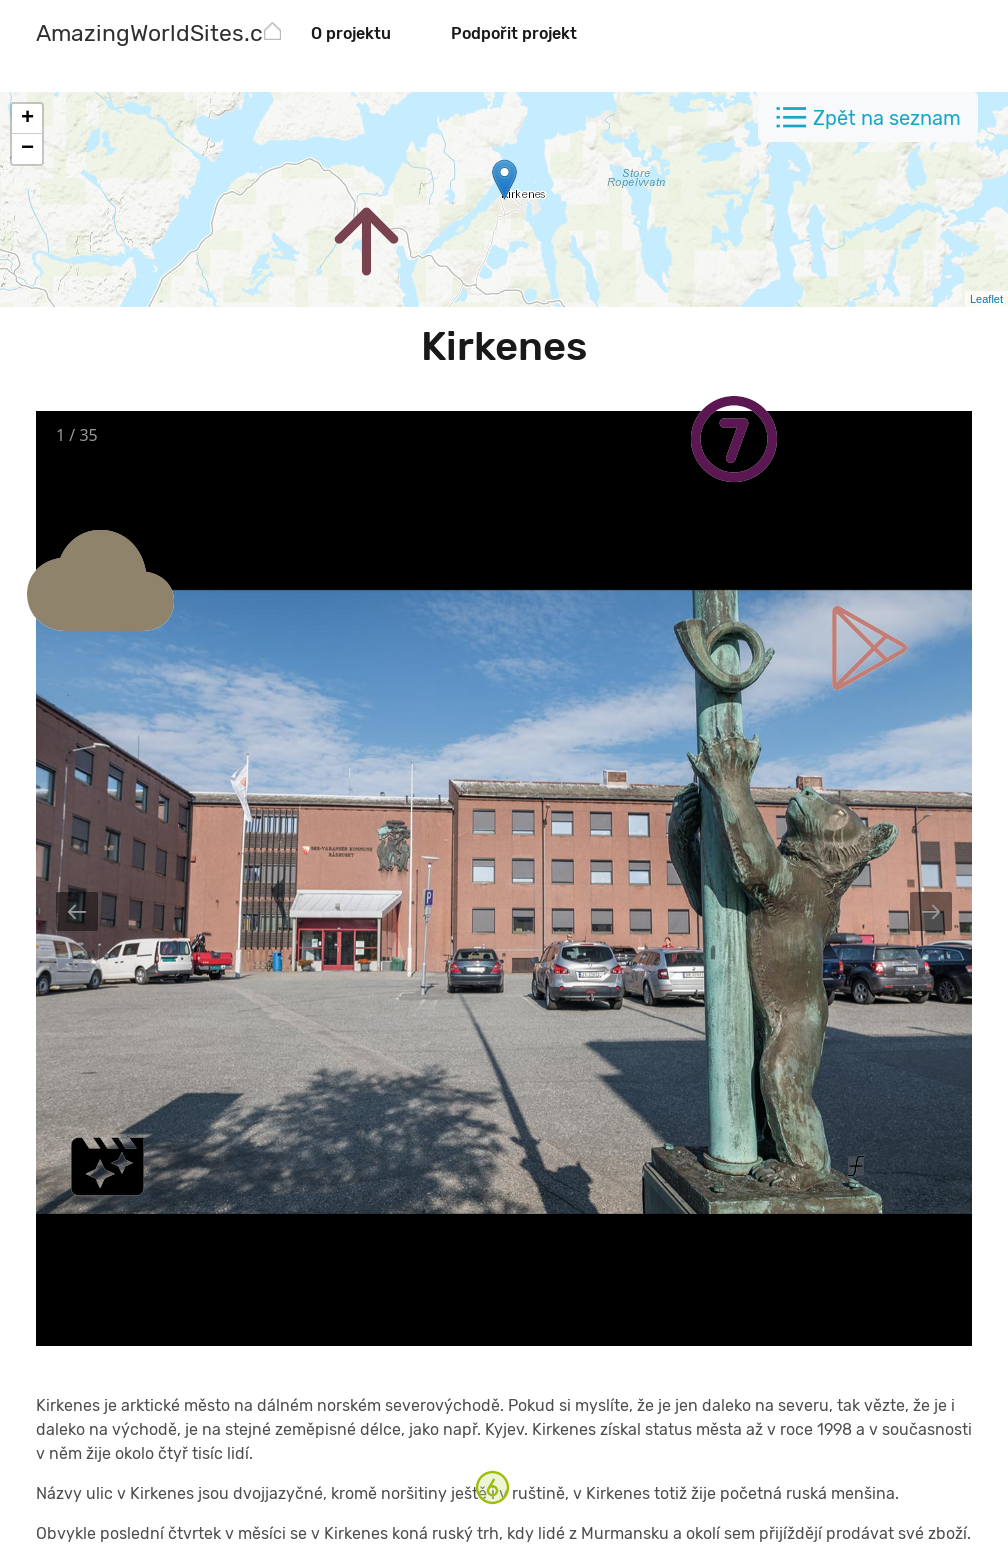  I want to click on cloud storage or syncing status, so click(100, 580).